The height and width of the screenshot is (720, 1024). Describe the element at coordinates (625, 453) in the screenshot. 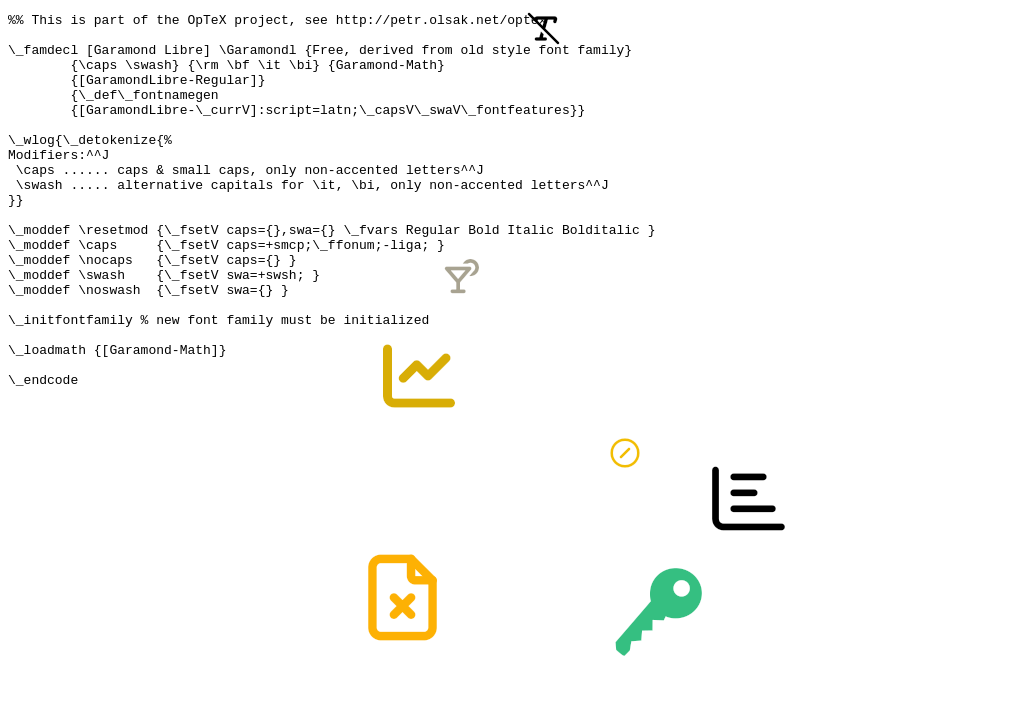

I see `indicates a blocked or prohibited action` at that location.